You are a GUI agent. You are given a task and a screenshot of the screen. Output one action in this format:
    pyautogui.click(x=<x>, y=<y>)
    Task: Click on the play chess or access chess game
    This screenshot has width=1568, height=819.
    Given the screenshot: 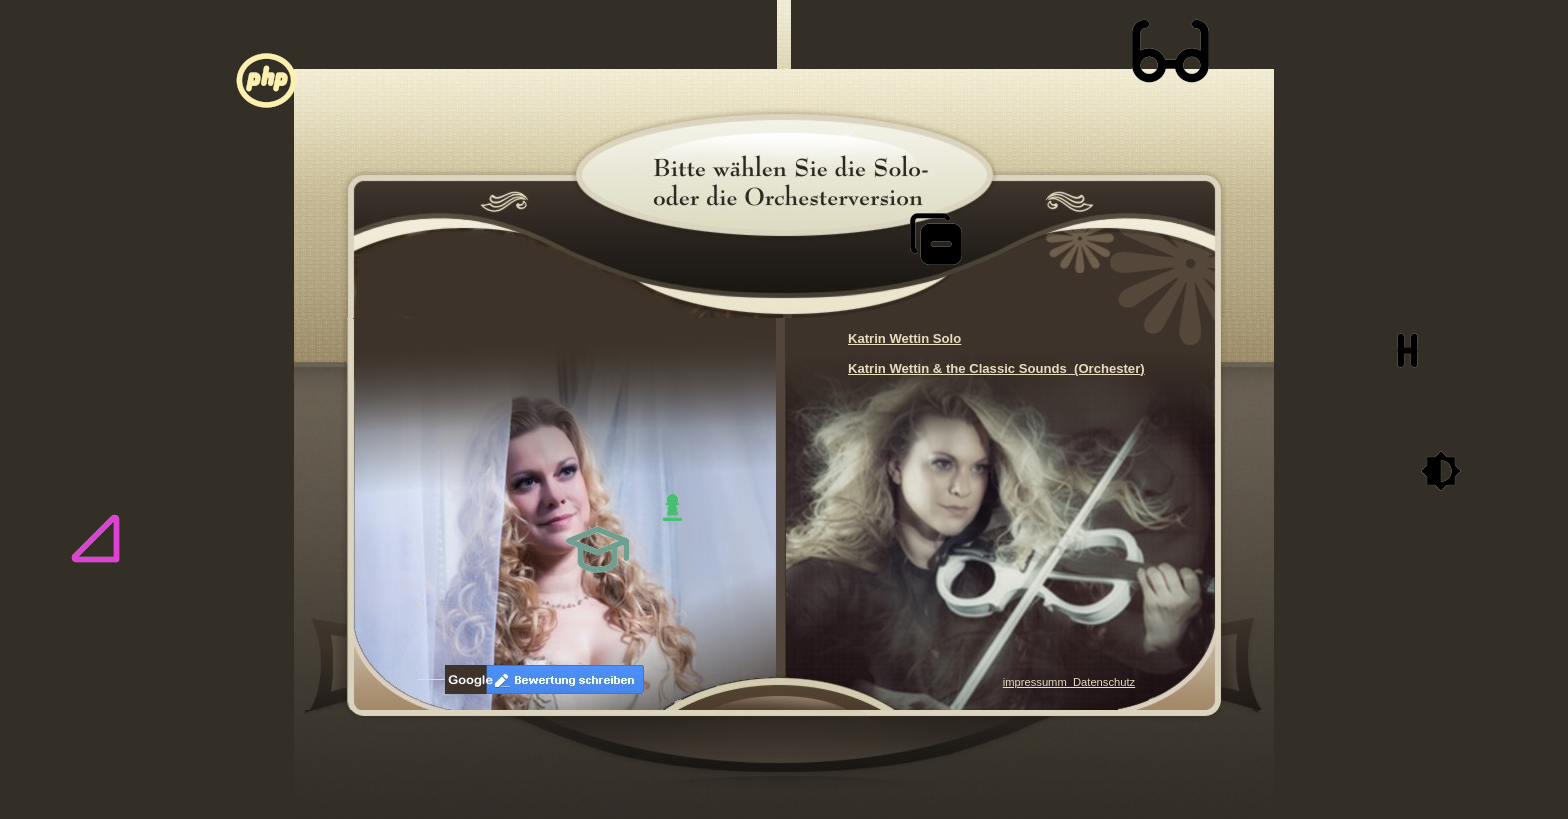 What is the action you would take?
    pyautogui.click(x=672, y=508)
    